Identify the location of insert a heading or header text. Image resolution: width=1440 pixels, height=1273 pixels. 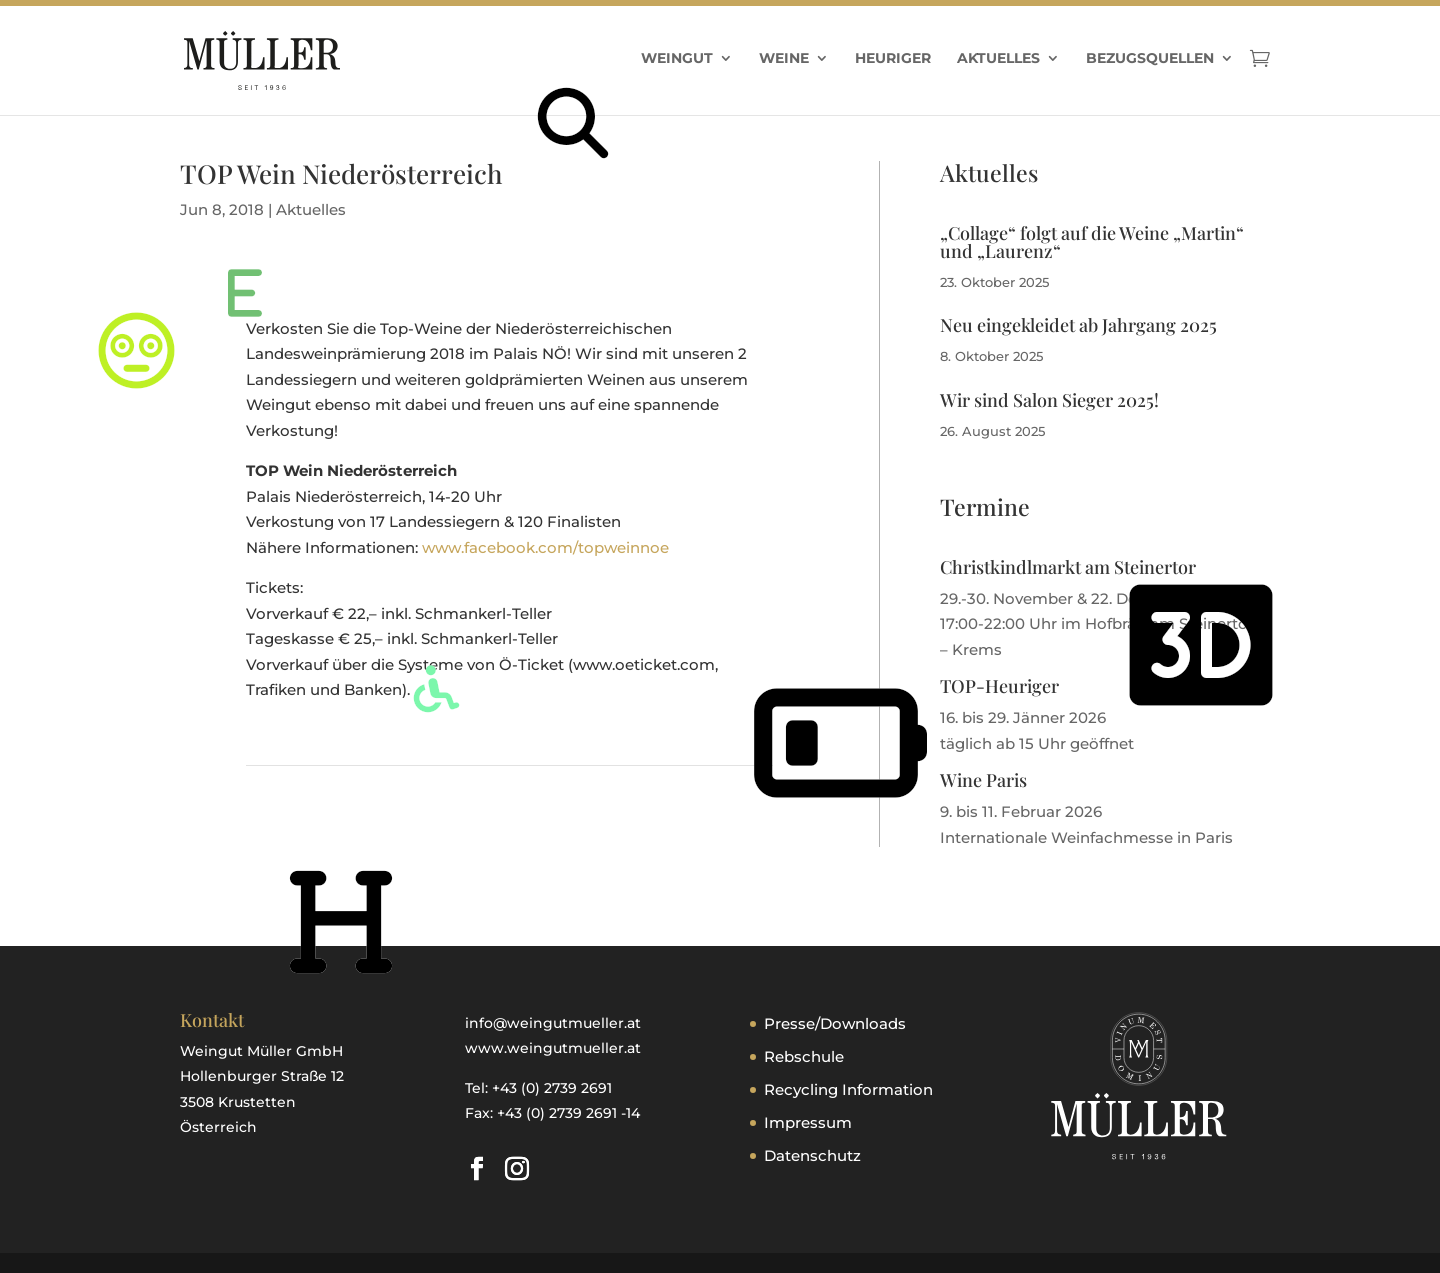
(341, 922).